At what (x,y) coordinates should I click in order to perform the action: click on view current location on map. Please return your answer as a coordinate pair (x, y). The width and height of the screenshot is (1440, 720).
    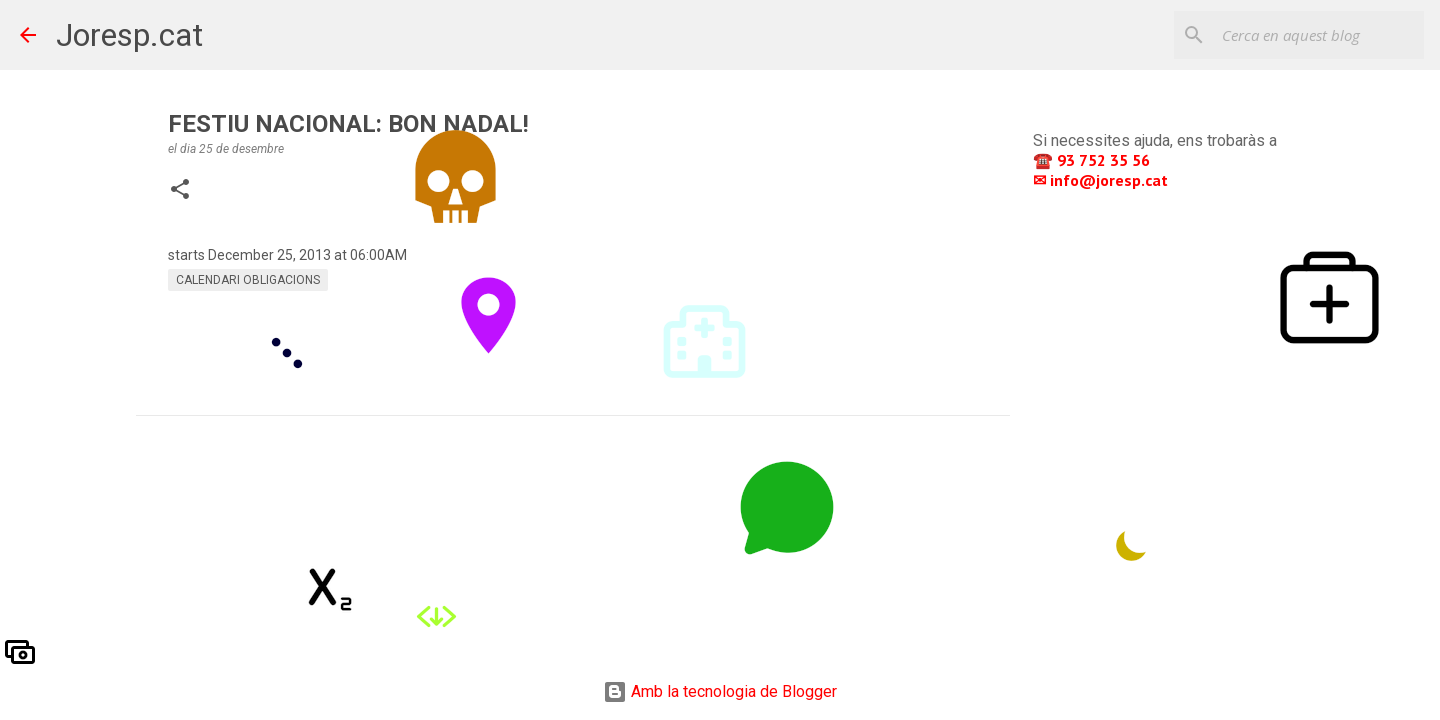
    Looking at the image, I should click on (488, 315).